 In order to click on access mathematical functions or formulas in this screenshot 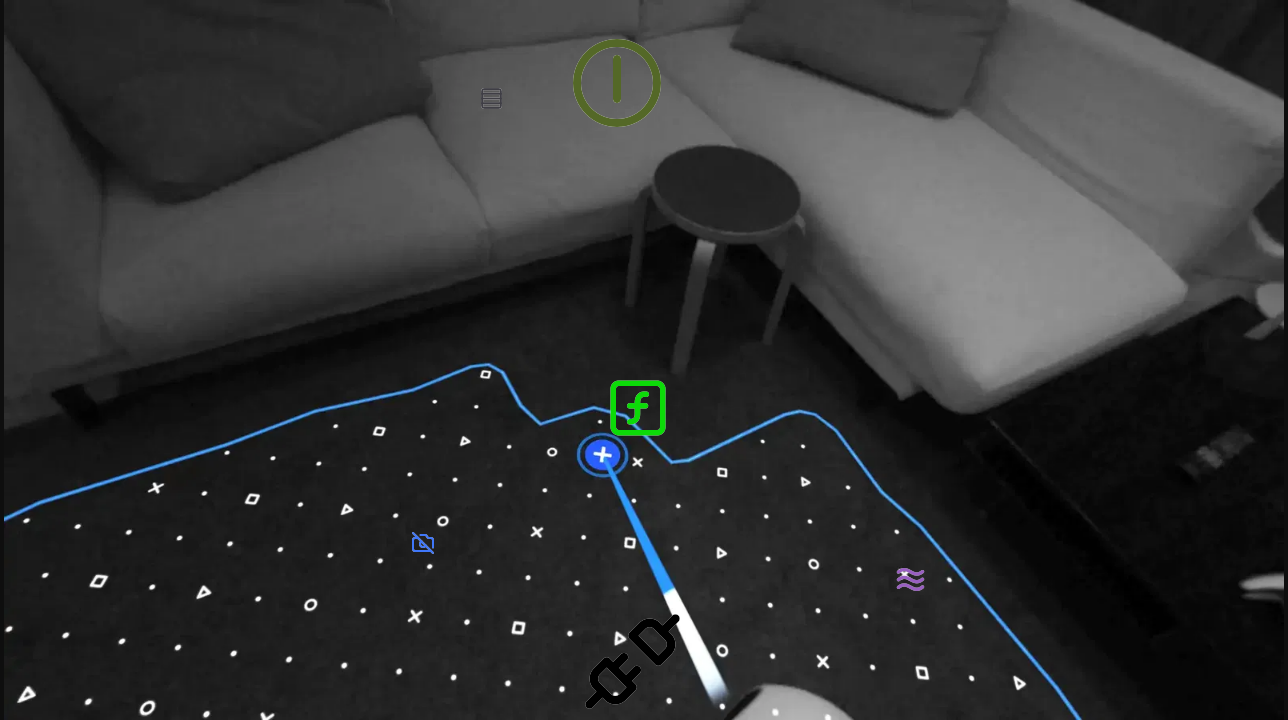, I will do `click(638, 408)`.